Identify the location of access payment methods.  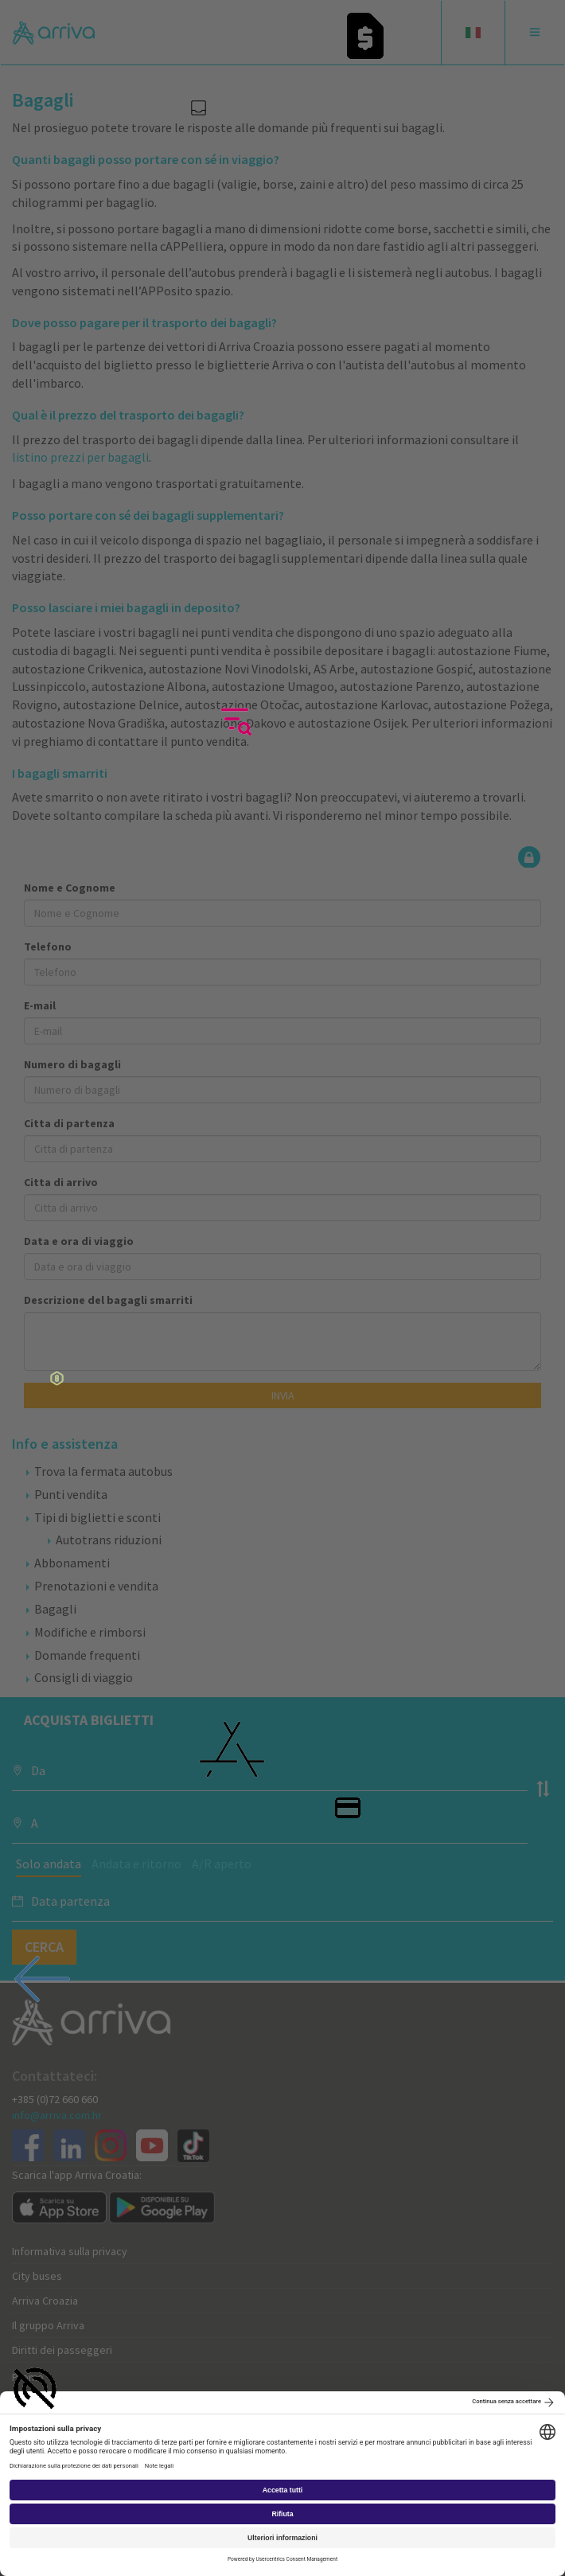
(348, 1808).